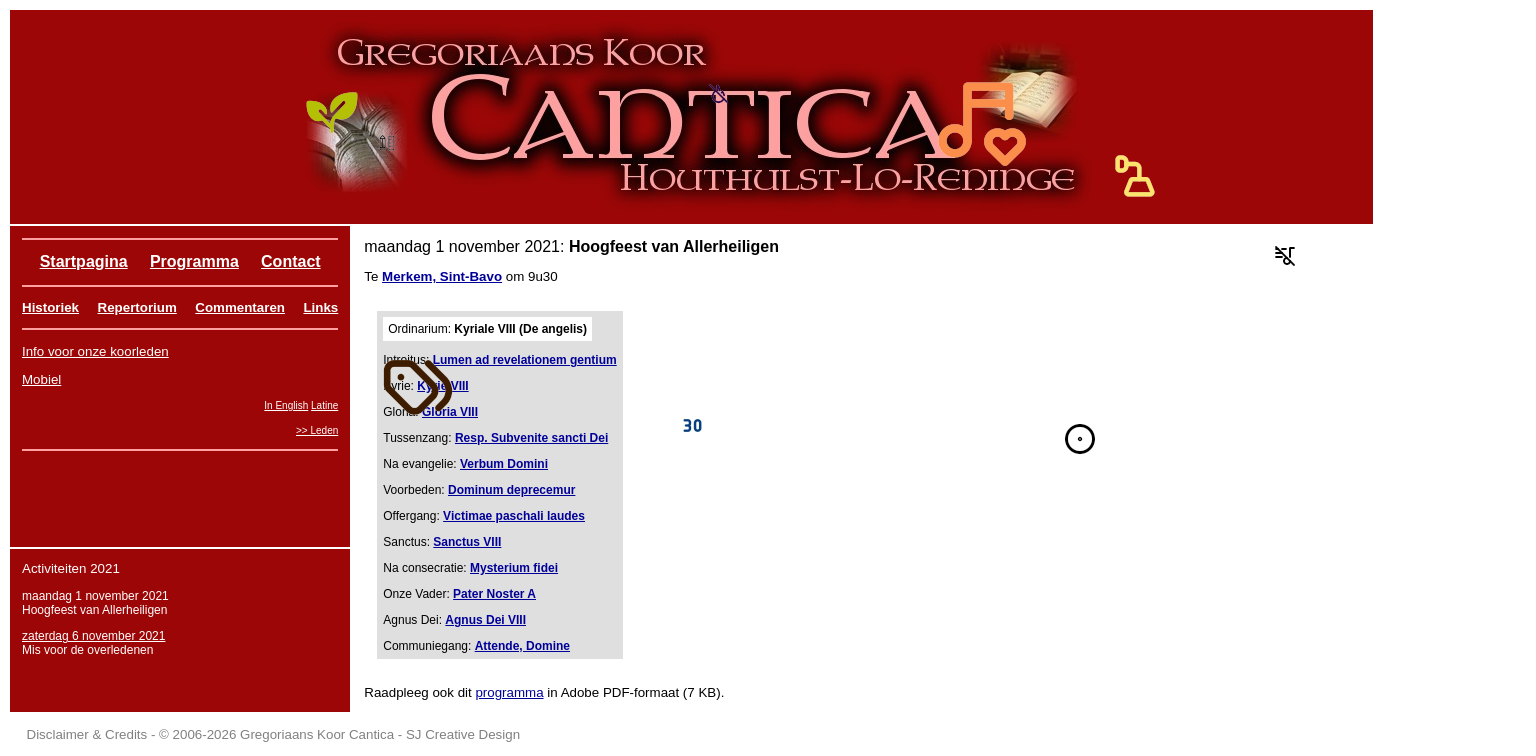  What do you see at coordinates (718, 93) in the screenshot?
I see `disable hot or trending content` at bounding box center [718, 93].